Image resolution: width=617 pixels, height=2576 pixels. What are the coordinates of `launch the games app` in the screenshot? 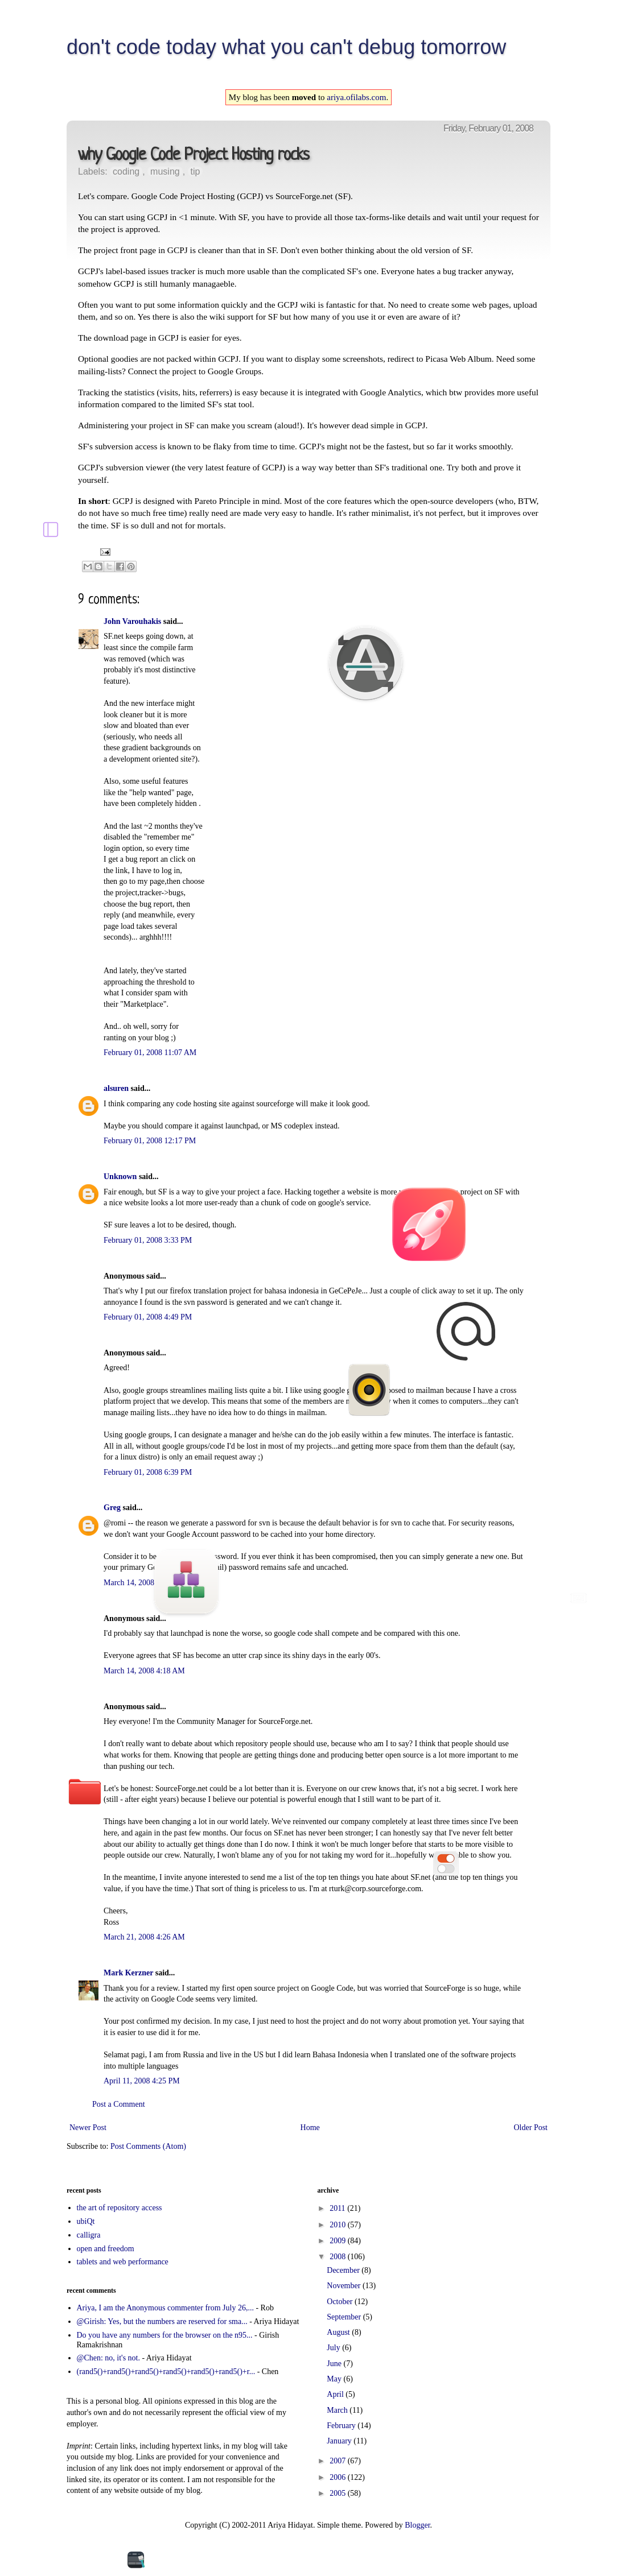 It's located at (429, 1224).